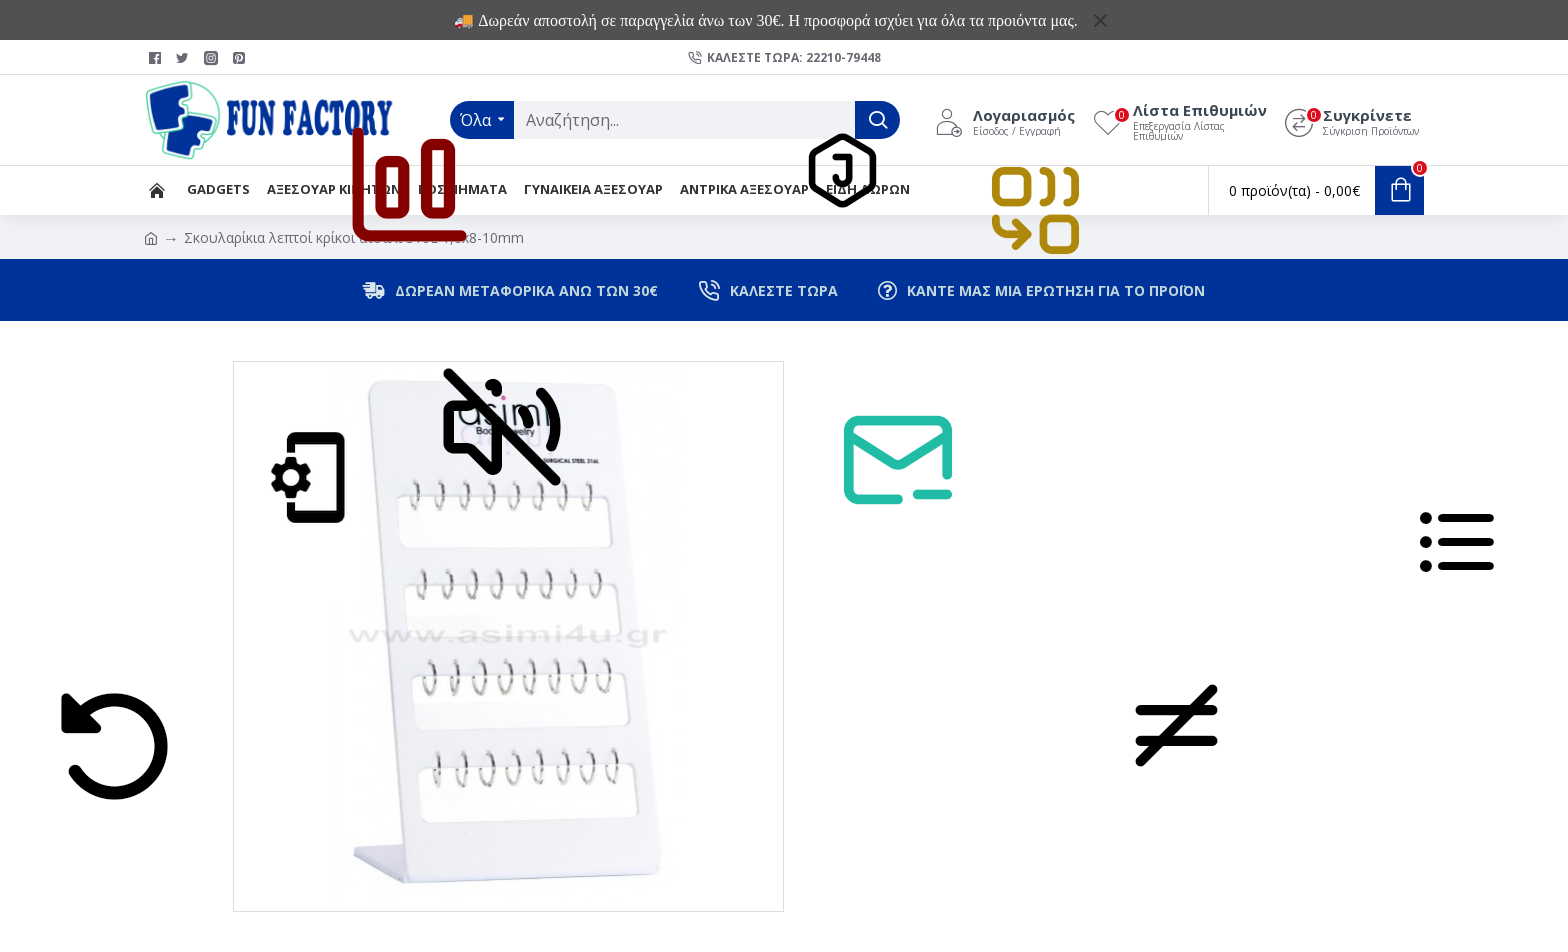 The width and height of the screenshot is (1568, 952). I want to click on merge or combine selected items, so click(1035, 210).